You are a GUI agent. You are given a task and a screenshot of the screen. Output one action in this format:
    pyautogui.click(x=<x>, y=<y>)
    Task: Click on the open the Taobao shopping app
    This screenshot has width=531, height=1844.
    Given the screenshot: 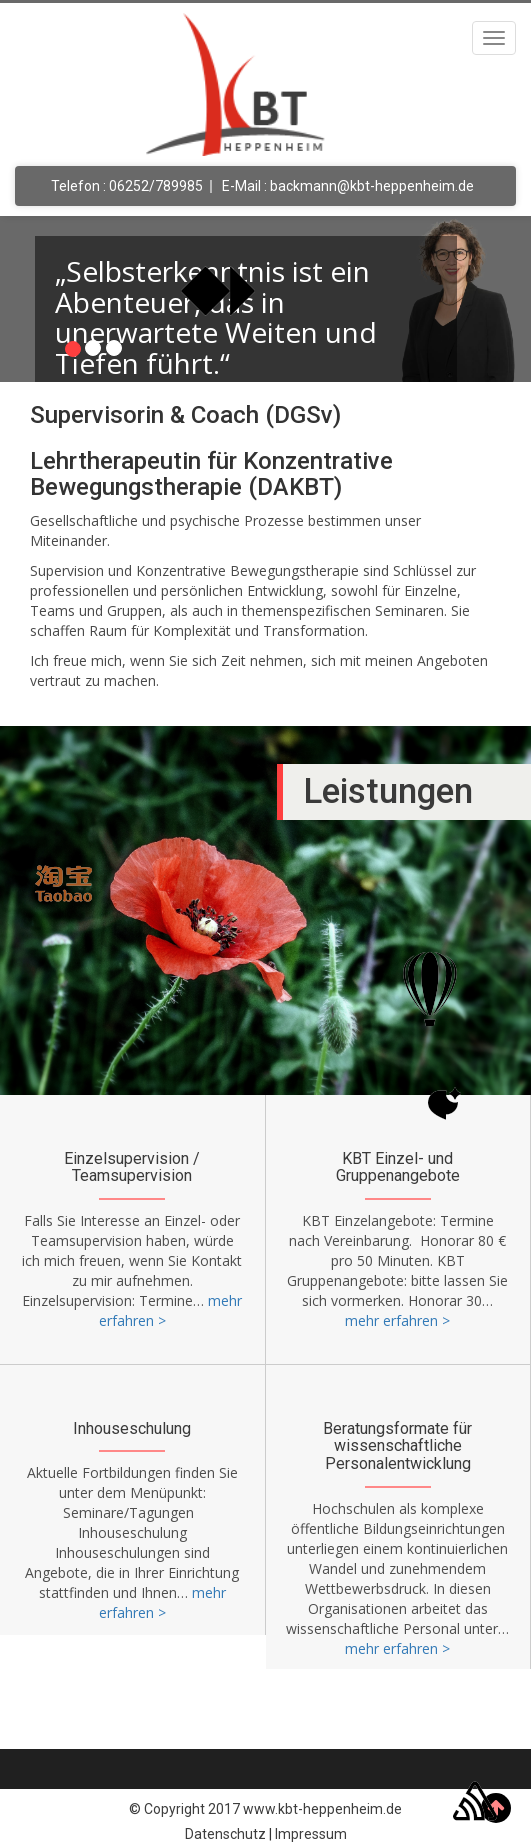 What is the action you would take?
    pyautogui.click(x=63, y=883)
    